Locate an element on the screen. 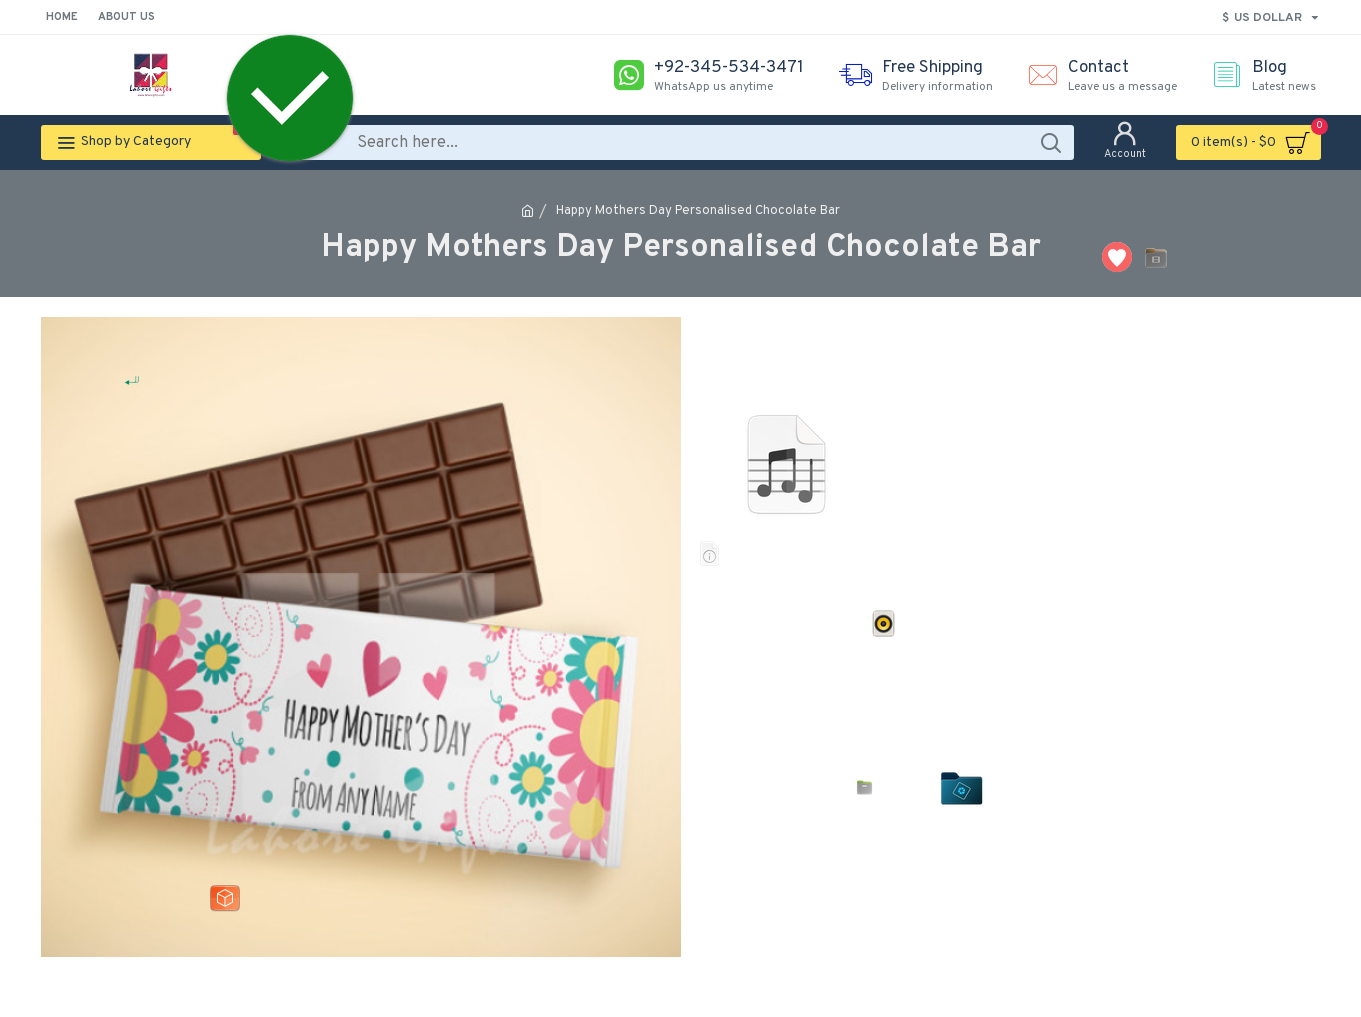 Image resolution: width=1361 pixels, height=1017 pixels. reply to all recipients of an email is located at coordinates (131, 380).